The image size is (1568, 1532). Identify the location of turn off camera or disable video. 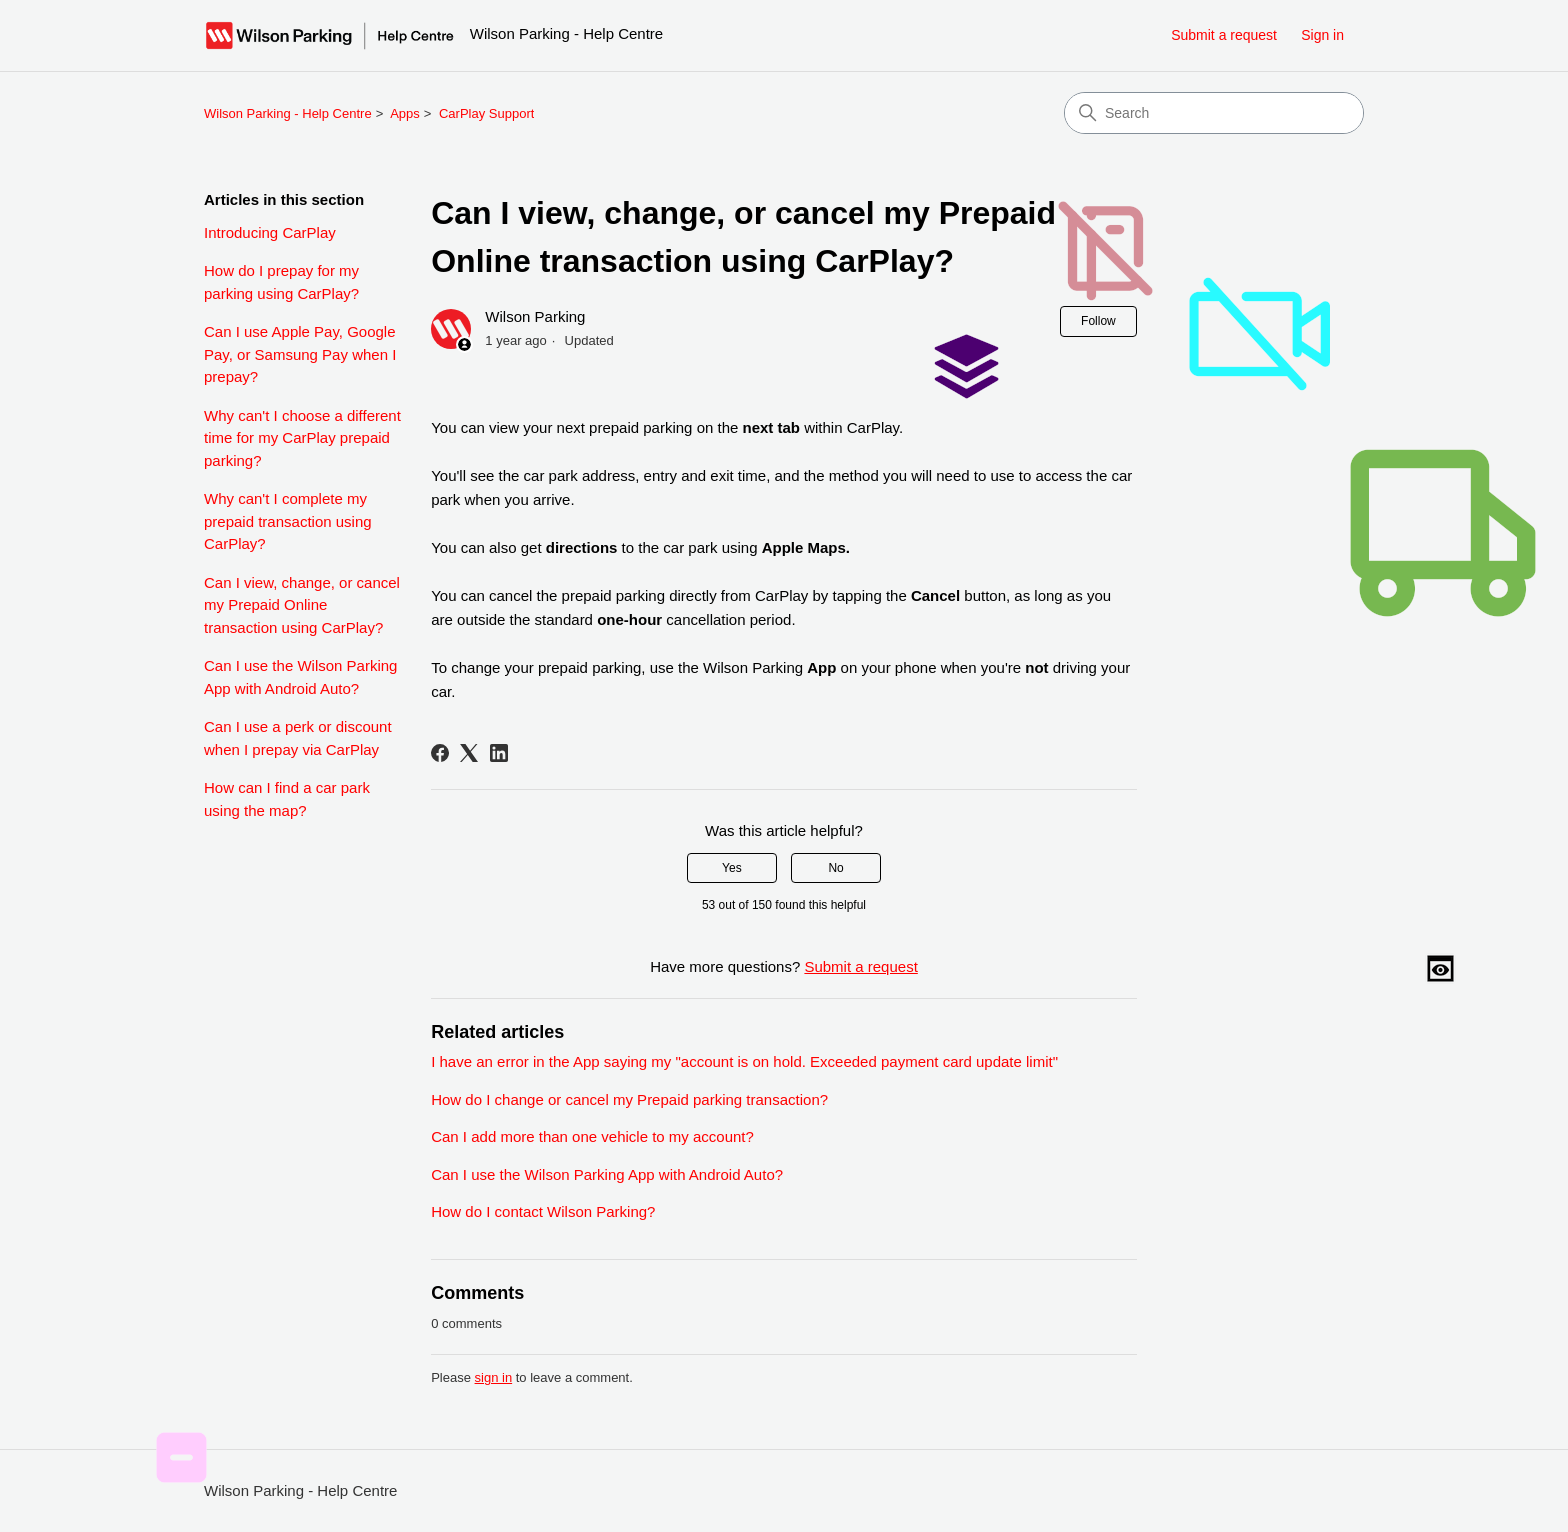
(1255, 334).